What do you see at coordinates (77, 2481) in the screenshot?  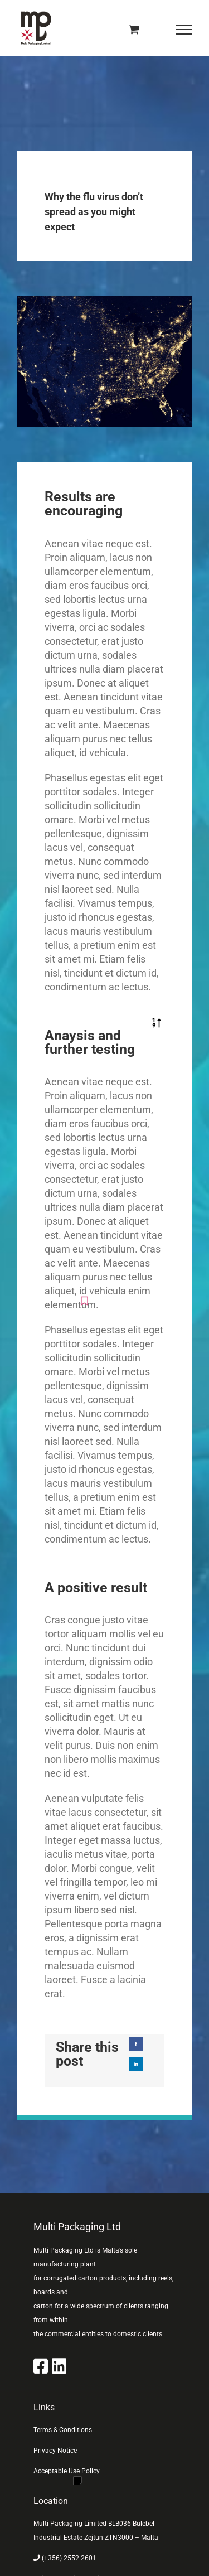 I see `create a new sticky note` at bounding box center [77, 2481].